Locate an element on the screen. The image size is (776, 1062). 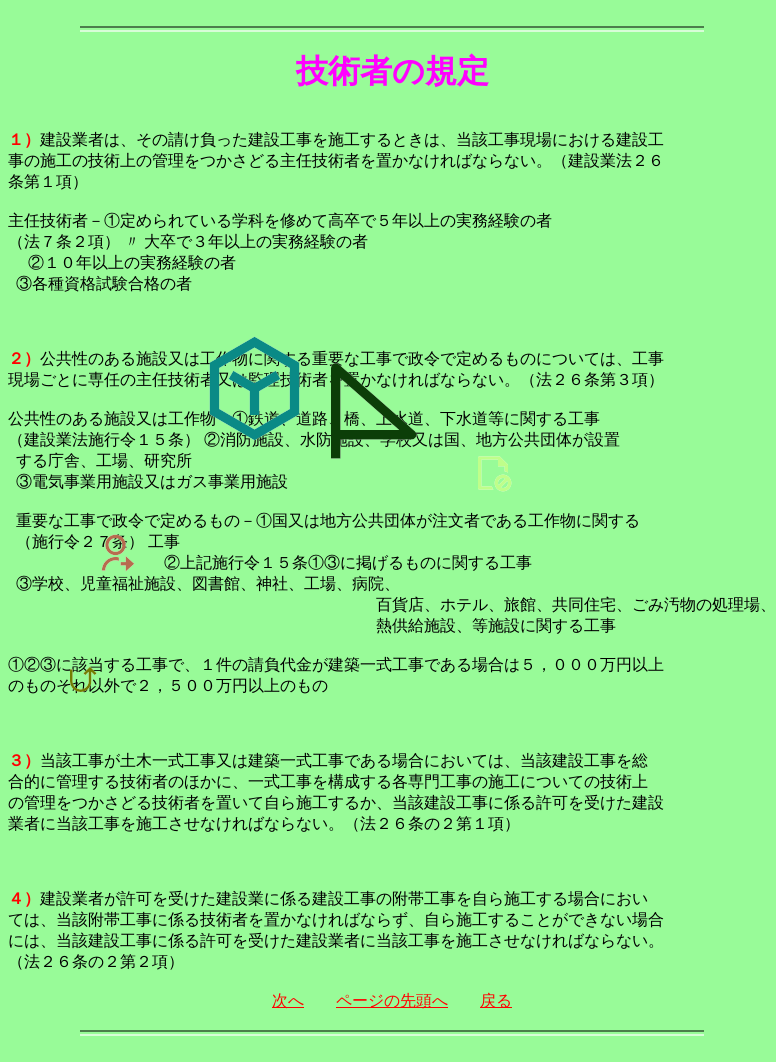
flag an item for review or attention is located at coordinates (369, 411).